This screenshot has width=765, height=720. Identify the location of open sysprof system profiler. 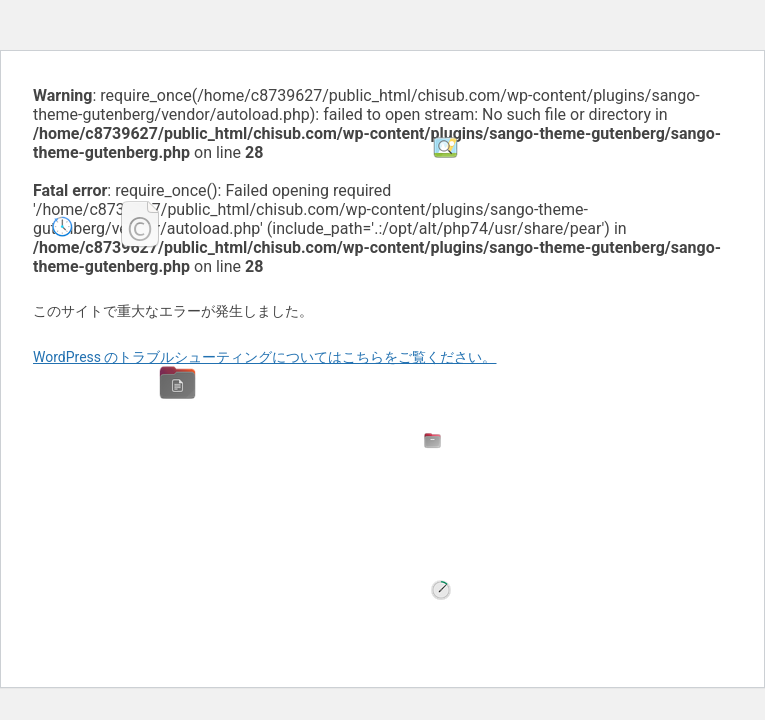
(441, 590).